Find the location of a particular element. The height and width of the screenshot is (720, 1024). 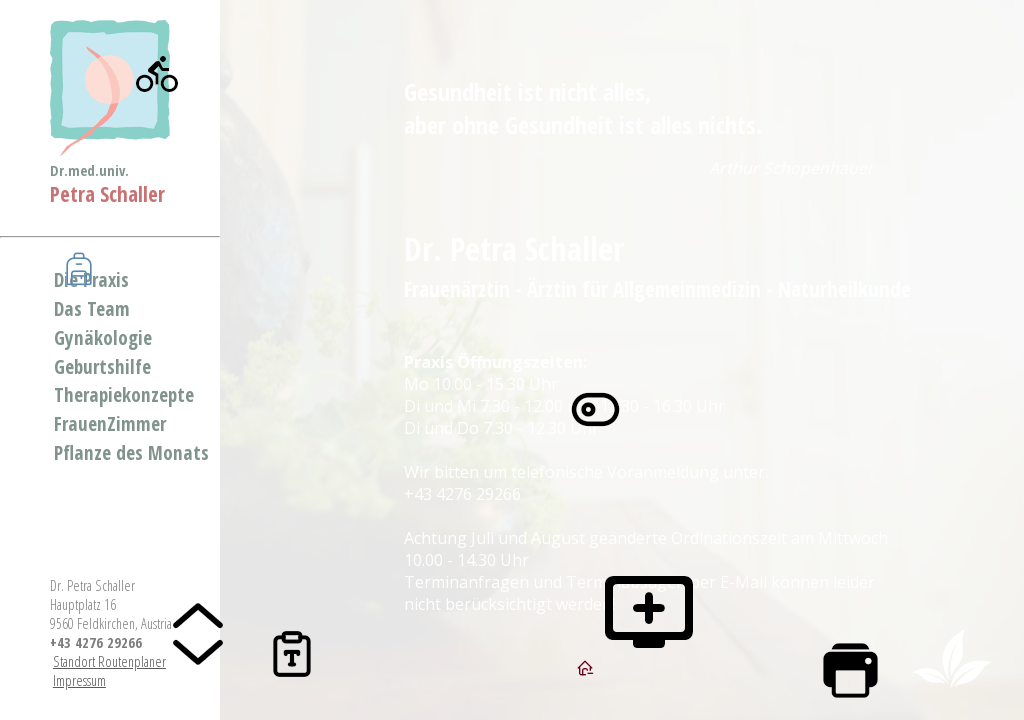

access your inventory or stored items is located at coordinates (79, 270).